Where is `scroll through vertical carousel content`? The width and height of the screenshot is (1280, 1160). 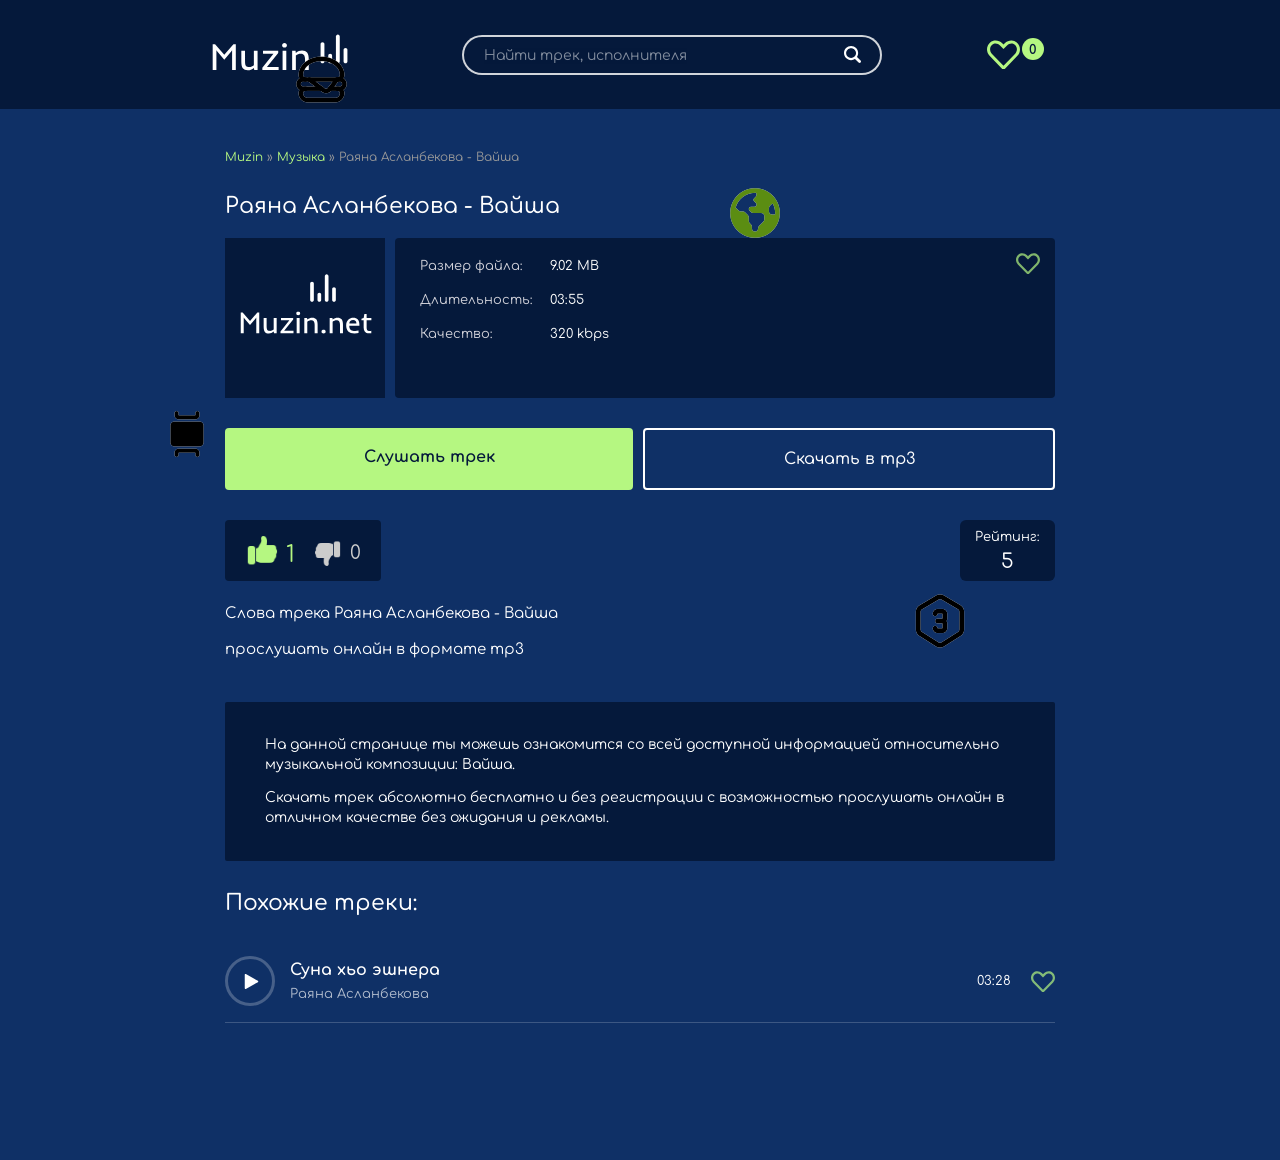 scroll through vertical carousel content is located at coordinates (187, 434).